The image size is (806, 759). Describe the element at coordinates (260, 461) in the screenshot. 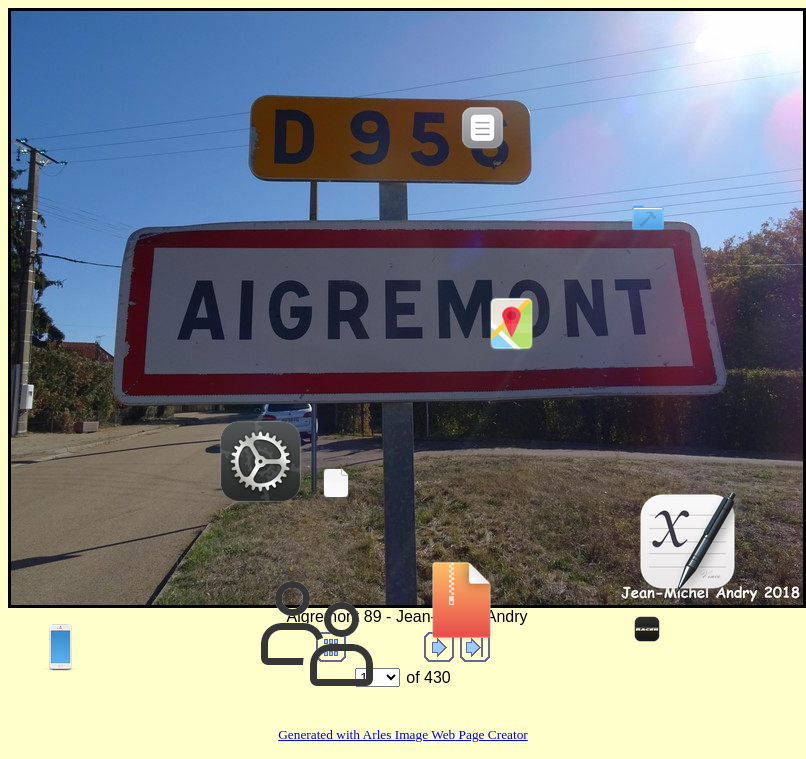

I see `default application icon placeholder` at that location.